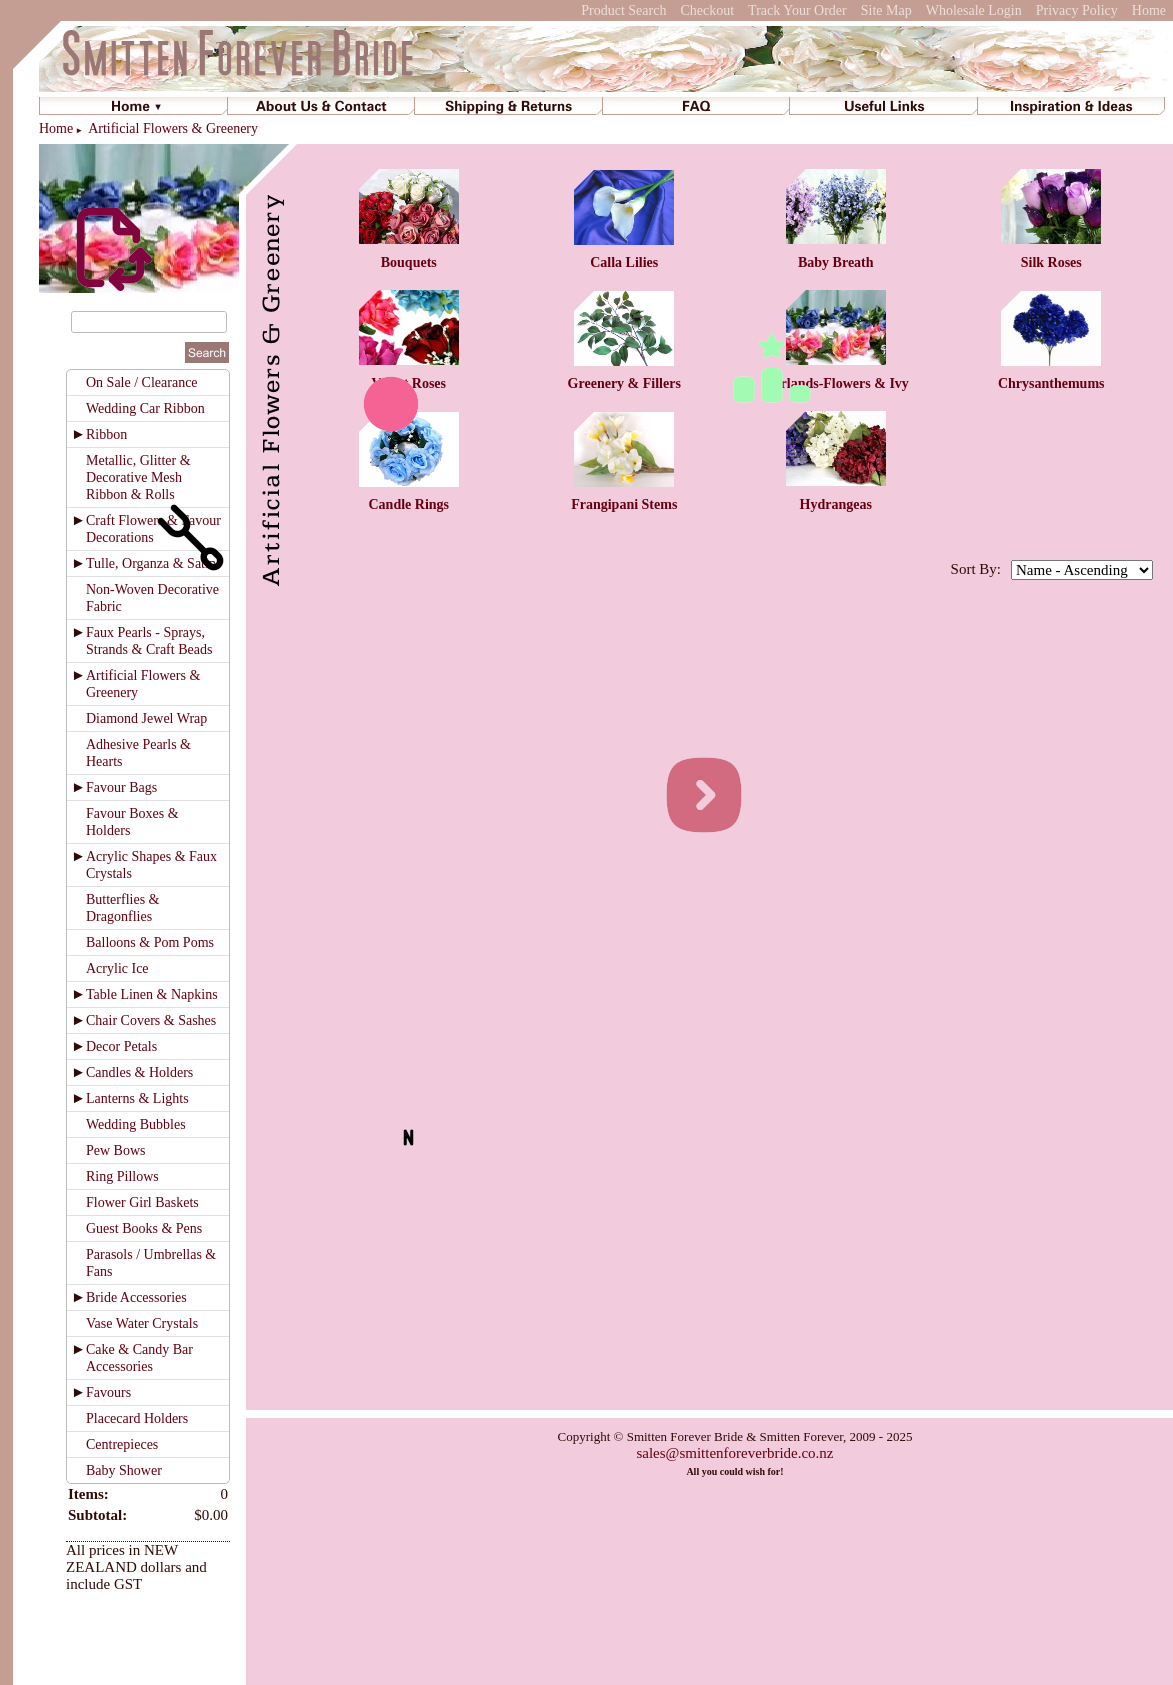 This screenshot has width=1173, height=1685. What do you see at coordinates (108, 247) in the screenshot?
I see `change document orientation between portrait and landscape` at bounding box center [108, 247].